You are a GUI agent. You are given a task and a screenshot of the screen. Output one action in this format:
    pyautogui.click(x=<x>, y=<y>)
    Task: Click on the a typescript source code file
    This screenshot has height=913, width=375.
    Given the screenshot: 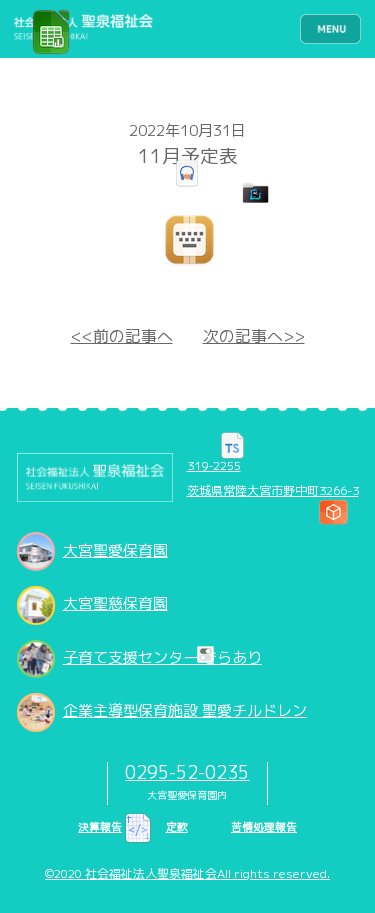 What is the action you would take?
    pyautogui.click(x=232, y=445)
    